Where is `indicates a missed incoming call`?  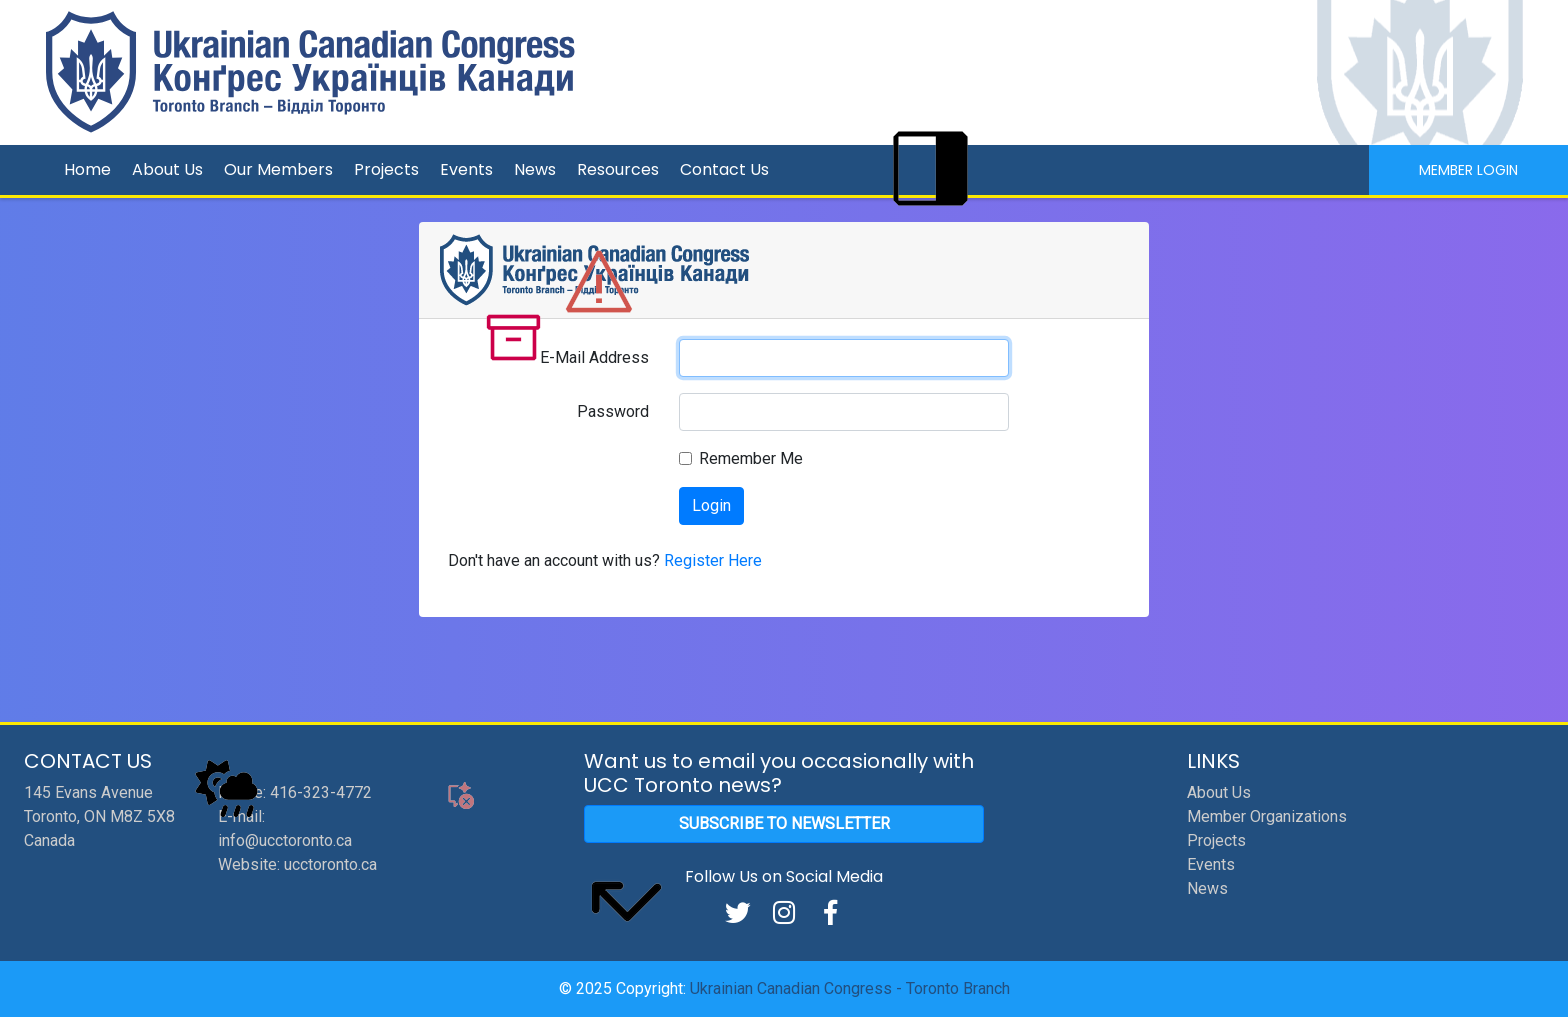 indicates a missed incoming call is located at coordinates (627, 901).